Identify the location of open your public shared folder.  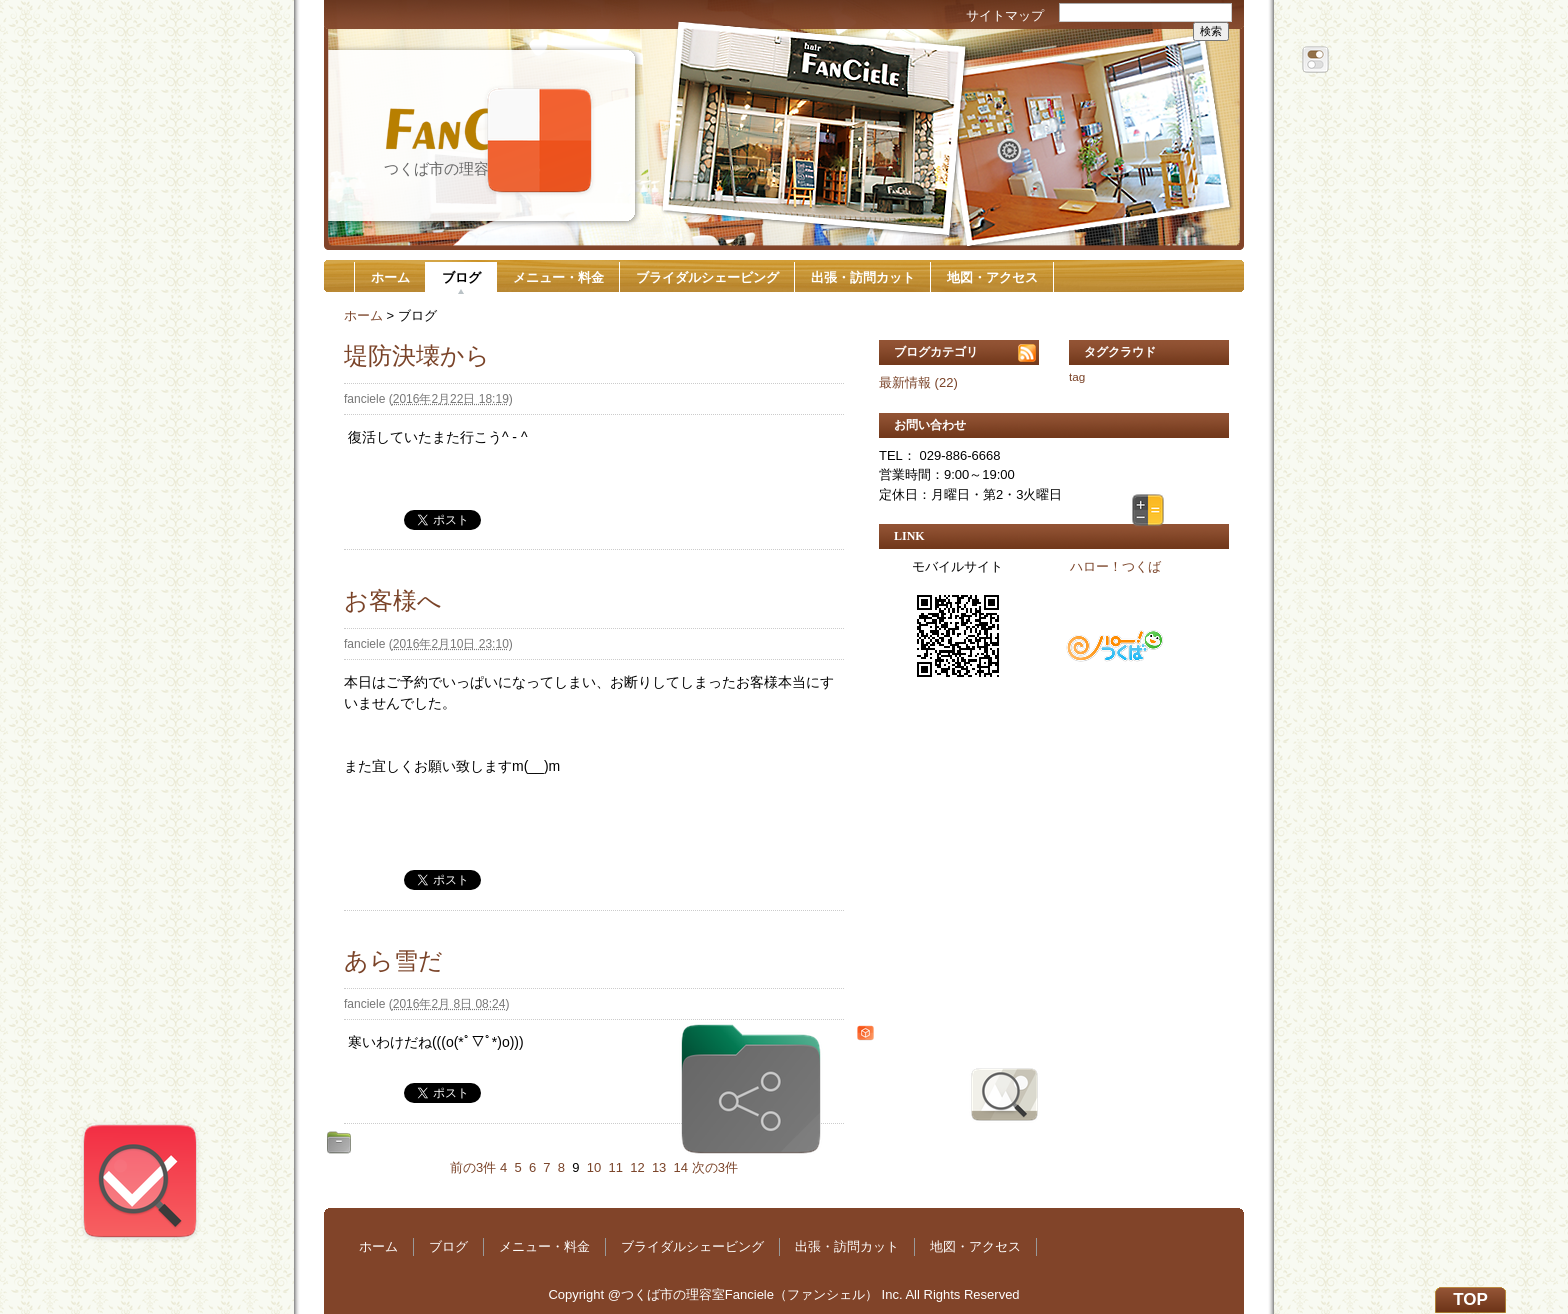
(751, 1089).